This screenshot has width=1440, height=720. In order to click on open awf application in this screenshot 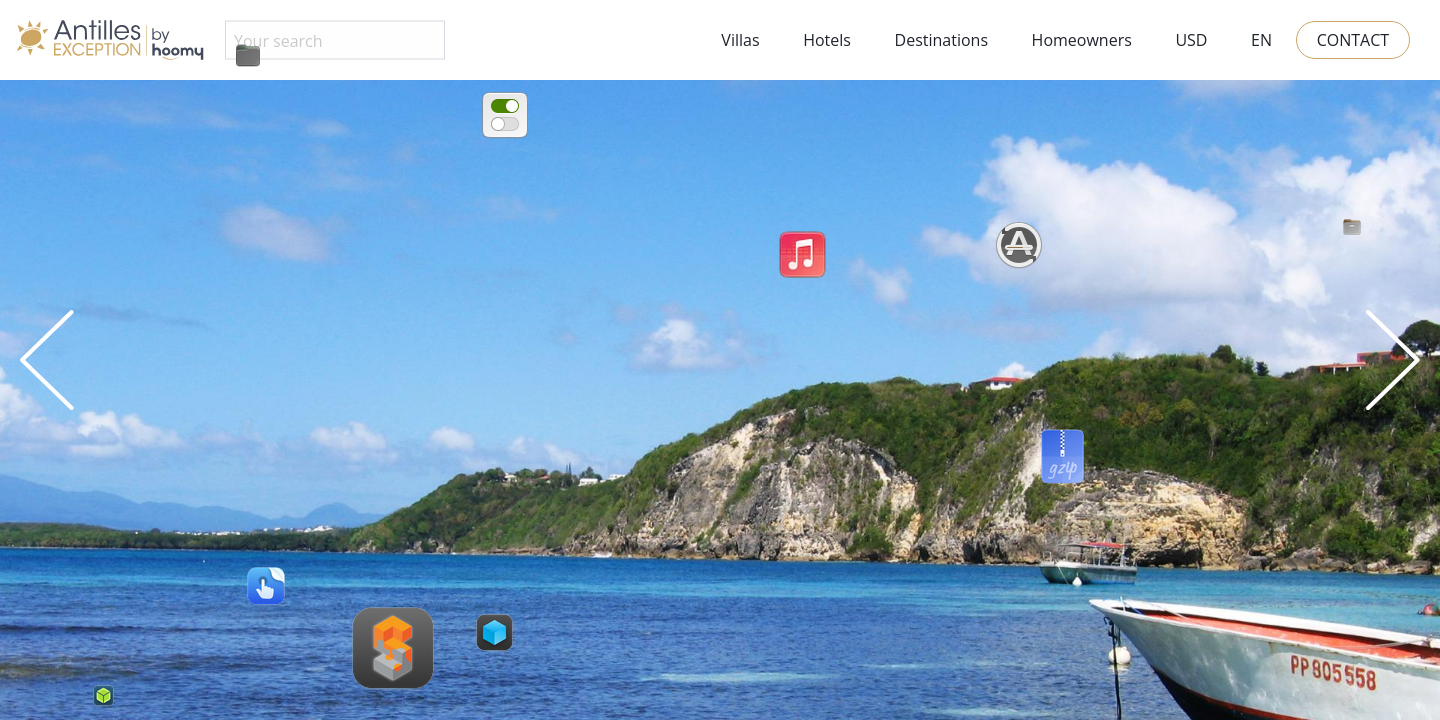, I will do `click(494, 632)`.